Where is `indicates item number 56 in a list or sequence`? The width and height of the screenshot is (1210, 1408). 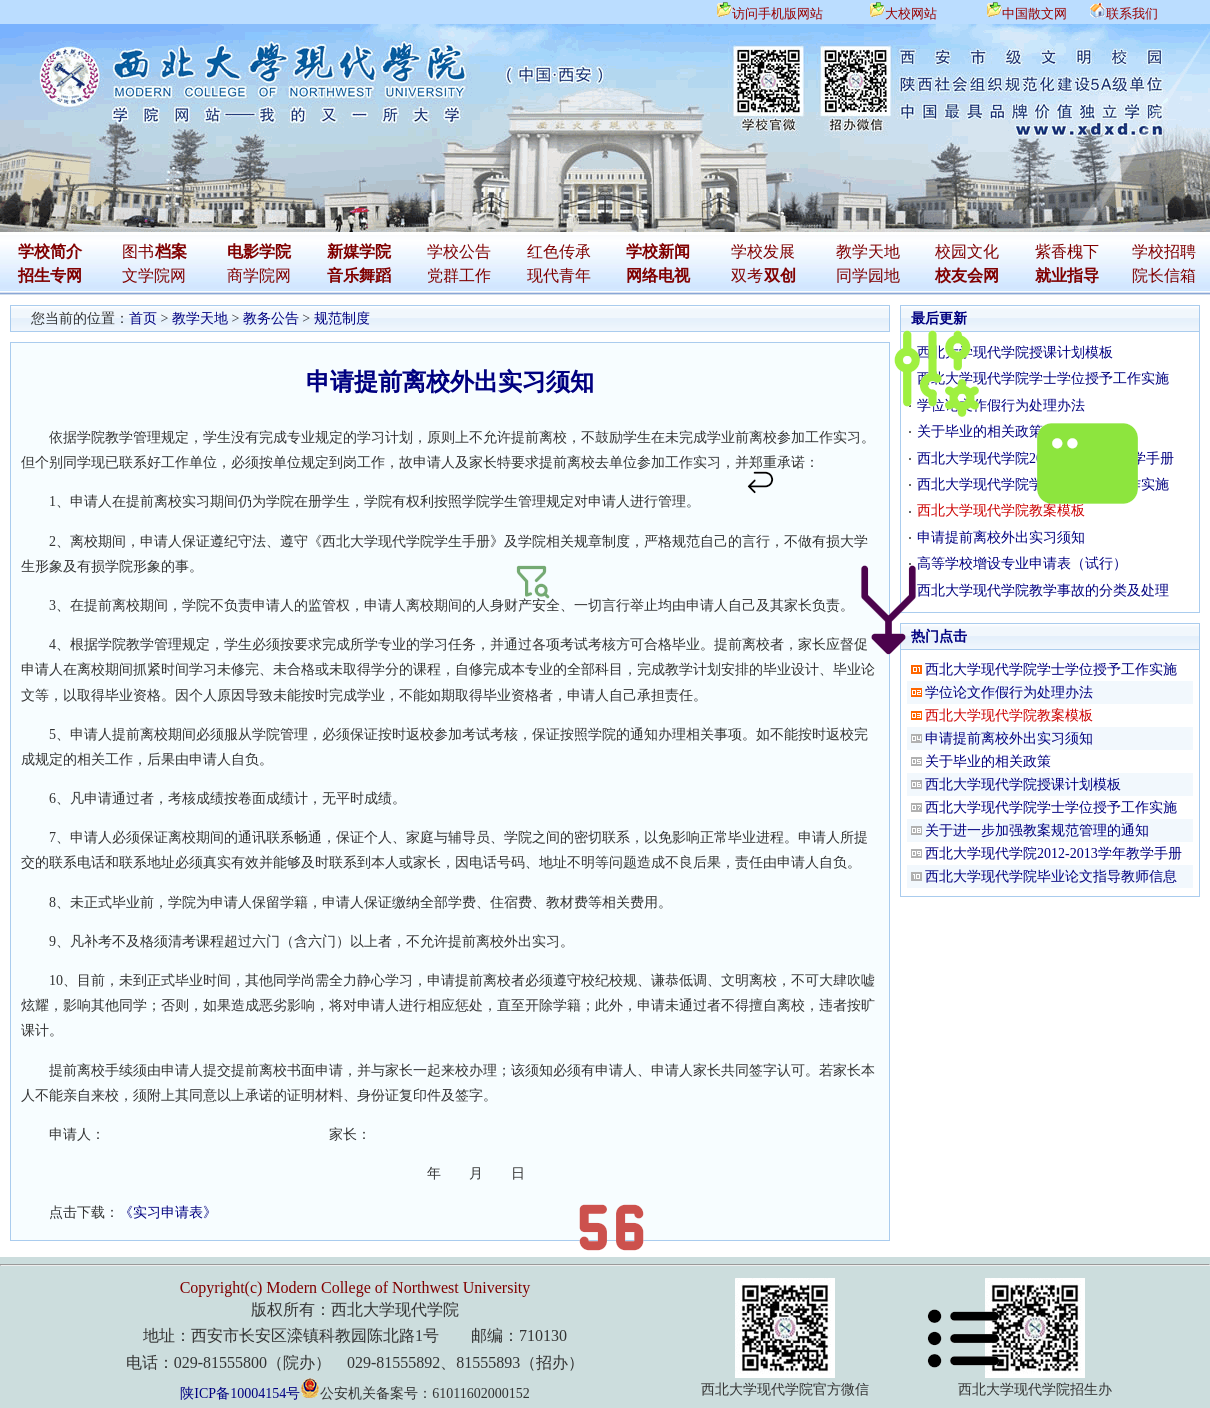 indicates item number 56 in a list or sequence is located at coordinates (611, 1227).